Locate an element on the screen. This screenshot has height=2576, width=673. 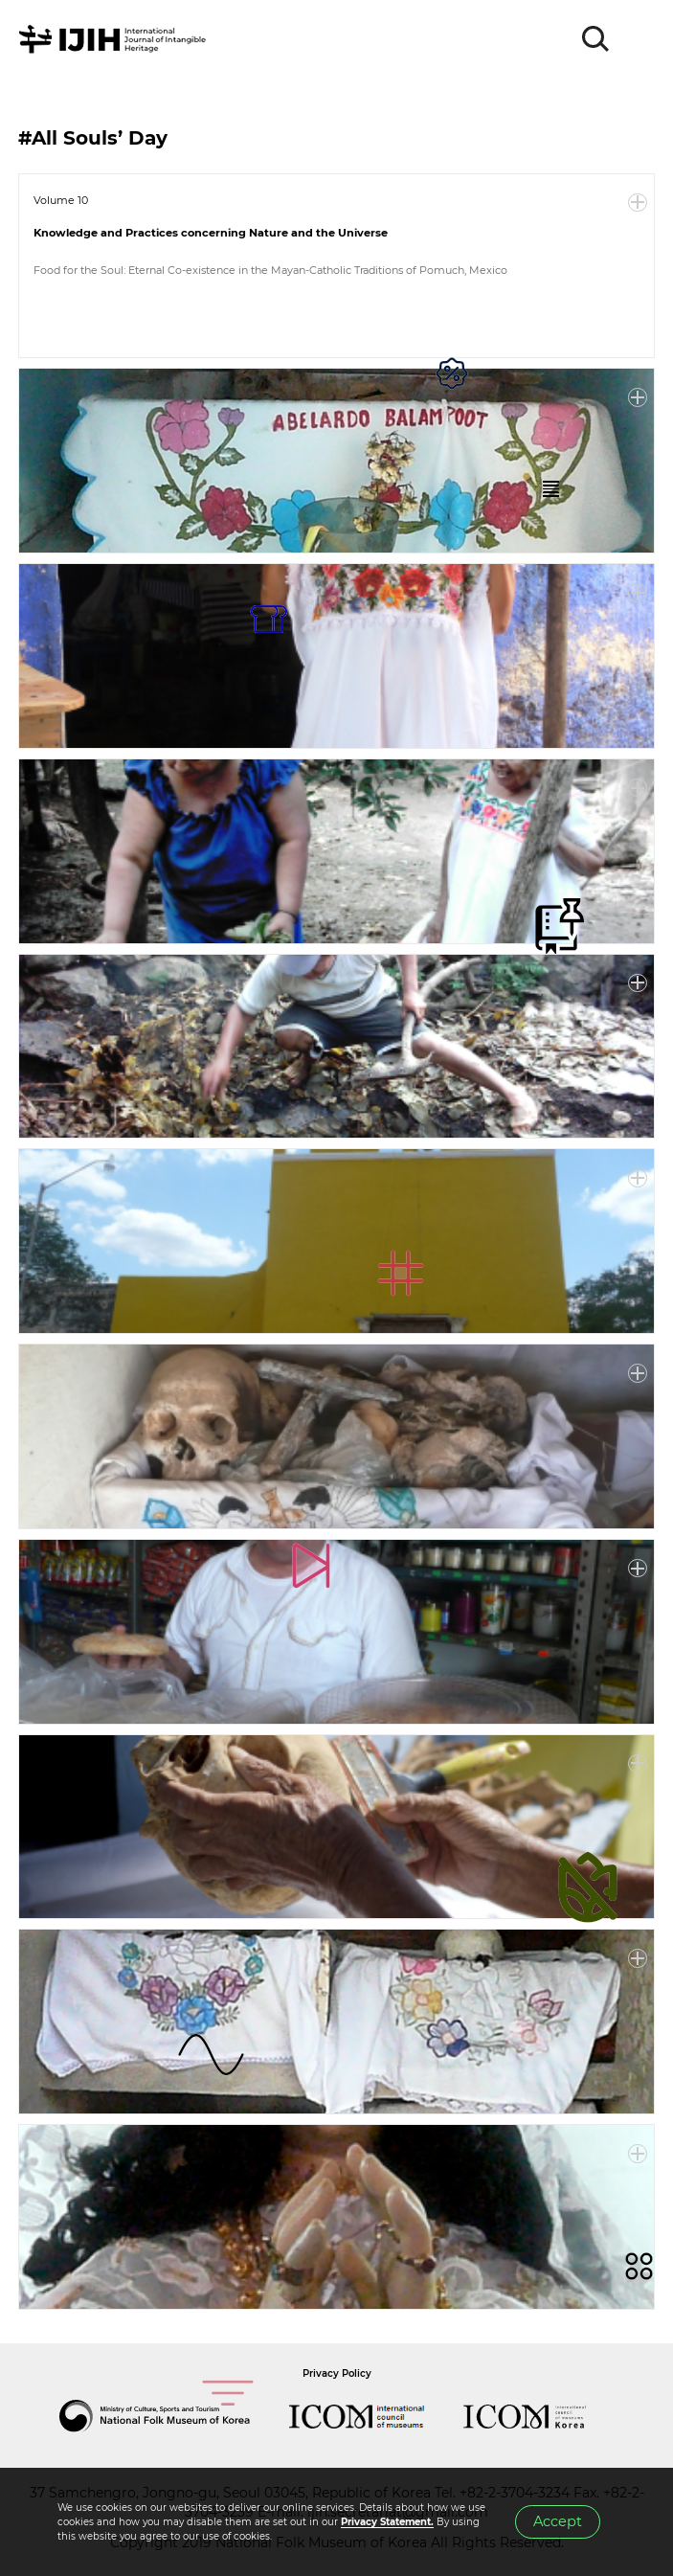
open app grid or dashboard is located at coordinates (639, 2266).